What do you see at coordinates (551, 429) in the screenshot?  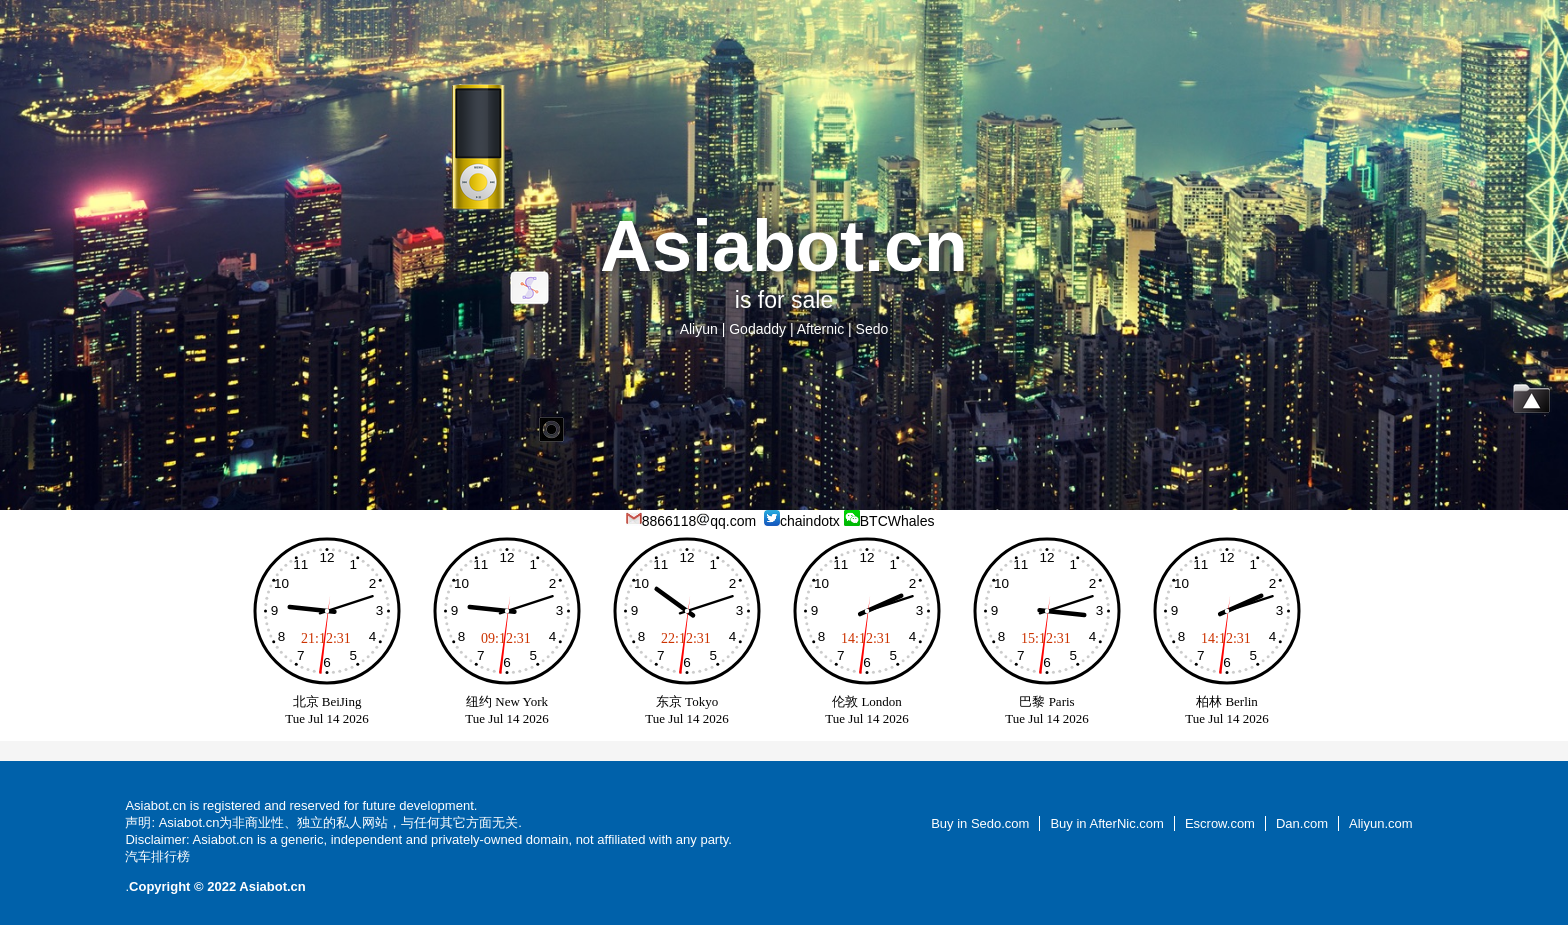 I see `iPod Shuffle device in sidebar` at bounding box center [551, 429].